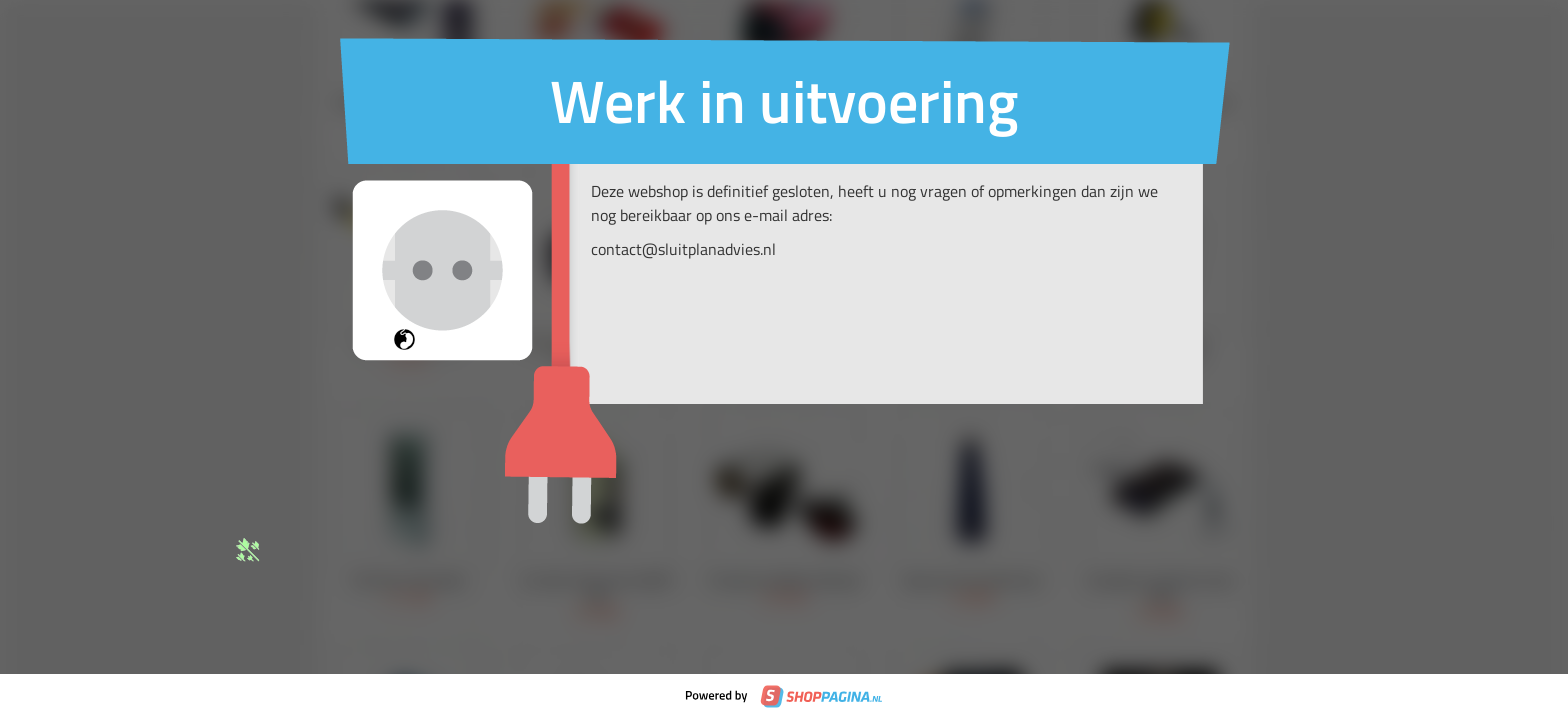 The image size is (1568, 720). What do you see at coordinates (247, 549) in the screenshot?
I see `launch multiple projectiles or arrows` at bounding box center [247, 549].